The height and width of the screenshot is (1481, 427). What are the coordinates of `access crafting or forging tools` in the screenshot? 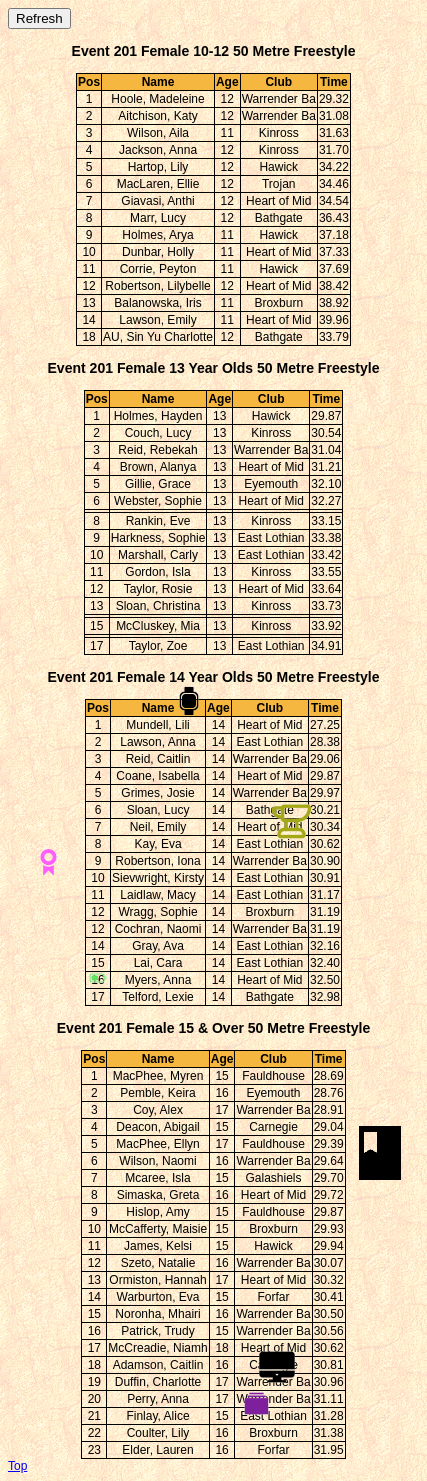 It's located at (291, 820).